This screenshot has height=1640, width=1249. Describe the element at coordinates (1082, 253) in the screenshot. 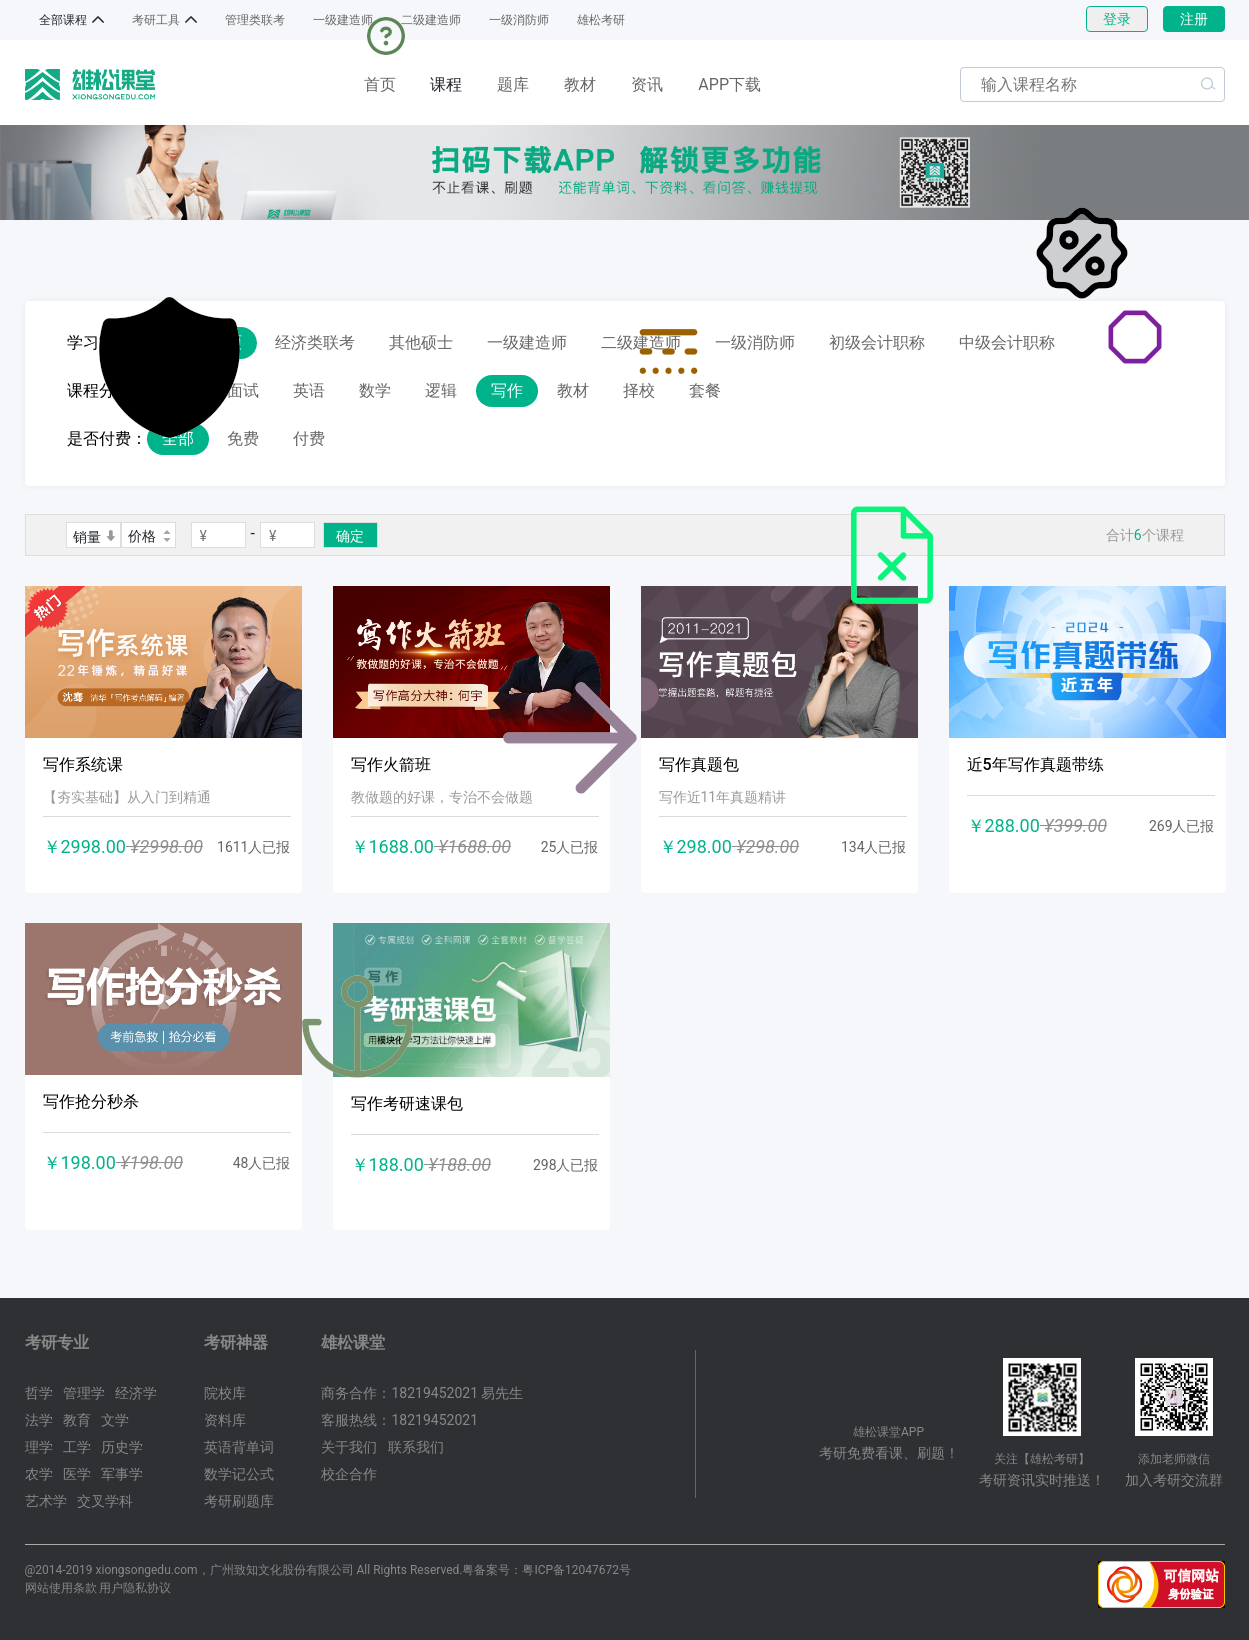

I see `view available discounts or promotions` at that location.